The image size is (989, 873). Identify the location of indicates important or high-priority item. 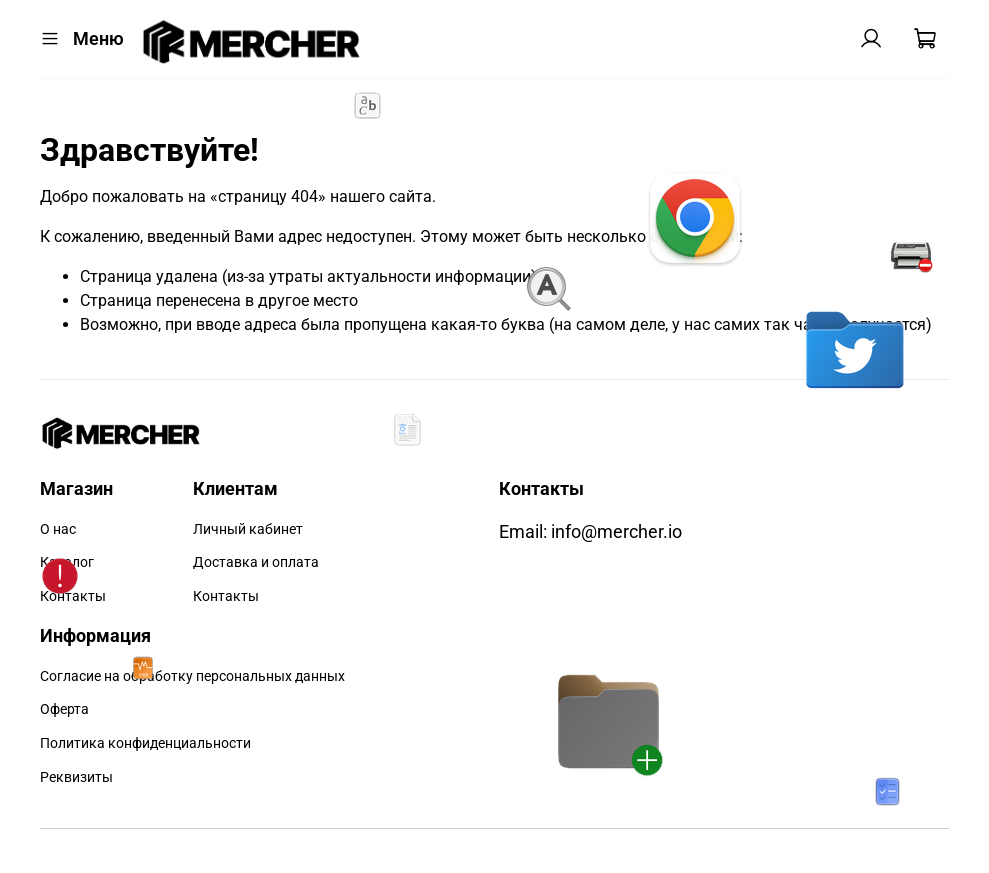
(60, 576).